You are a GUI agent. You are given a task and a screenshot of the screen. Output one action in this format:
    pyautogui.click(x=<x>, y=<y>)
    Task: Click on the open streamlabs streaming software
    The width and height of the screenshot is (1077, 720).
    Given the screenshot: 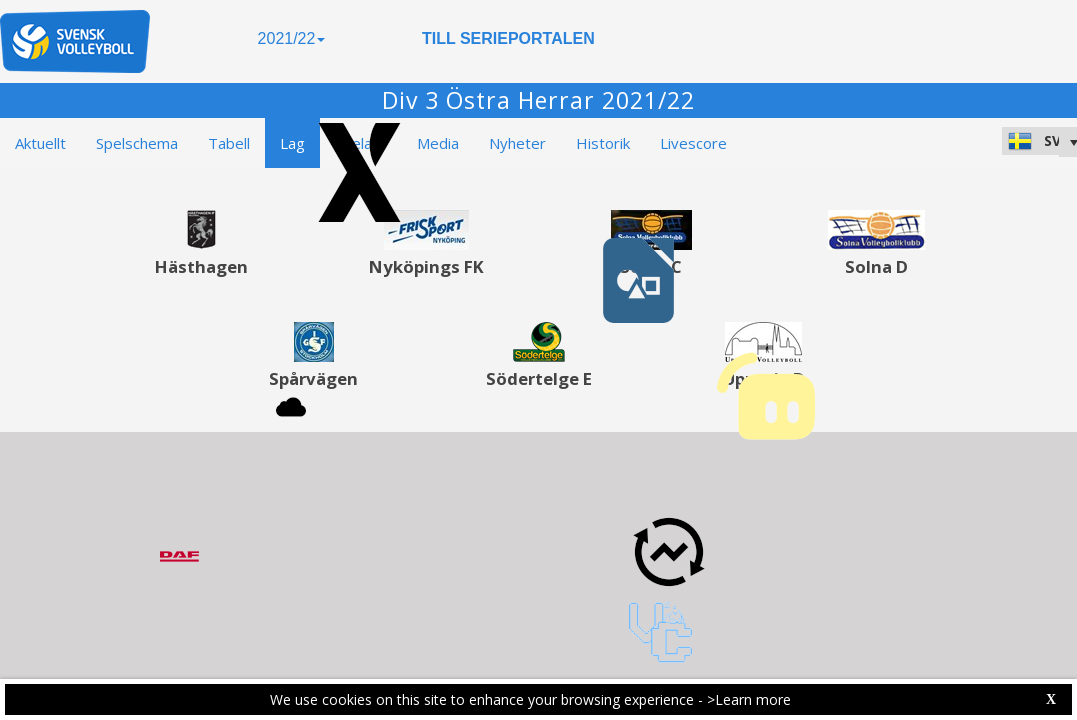 What is the action you would take?
    pyautogui.click(x=766, y=396)
    